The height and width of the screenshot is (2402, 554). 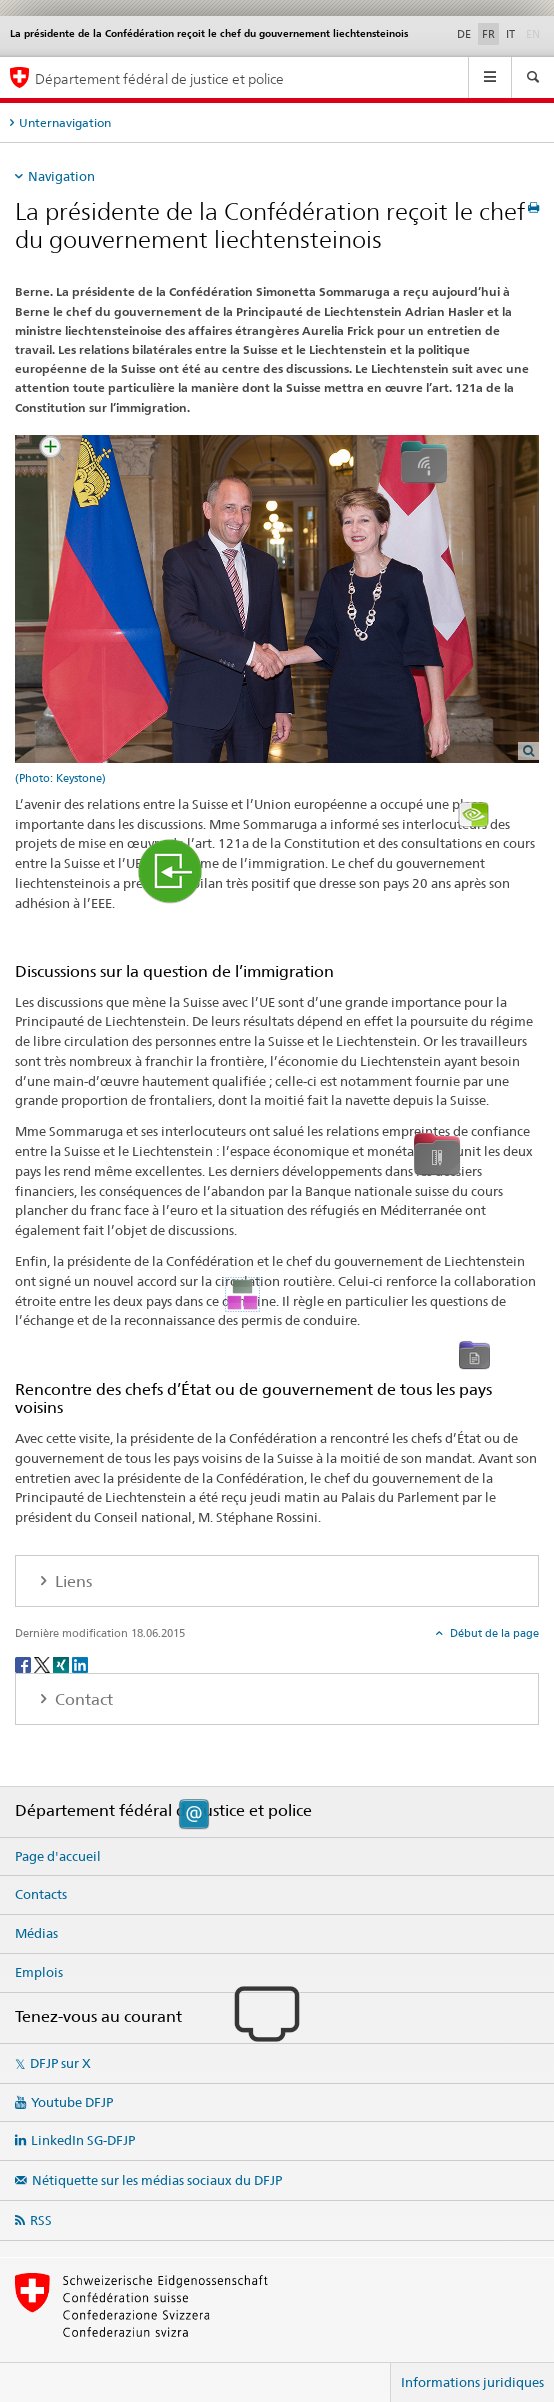 I want to click on access online accounts settings, so click(x=194, y=1814).